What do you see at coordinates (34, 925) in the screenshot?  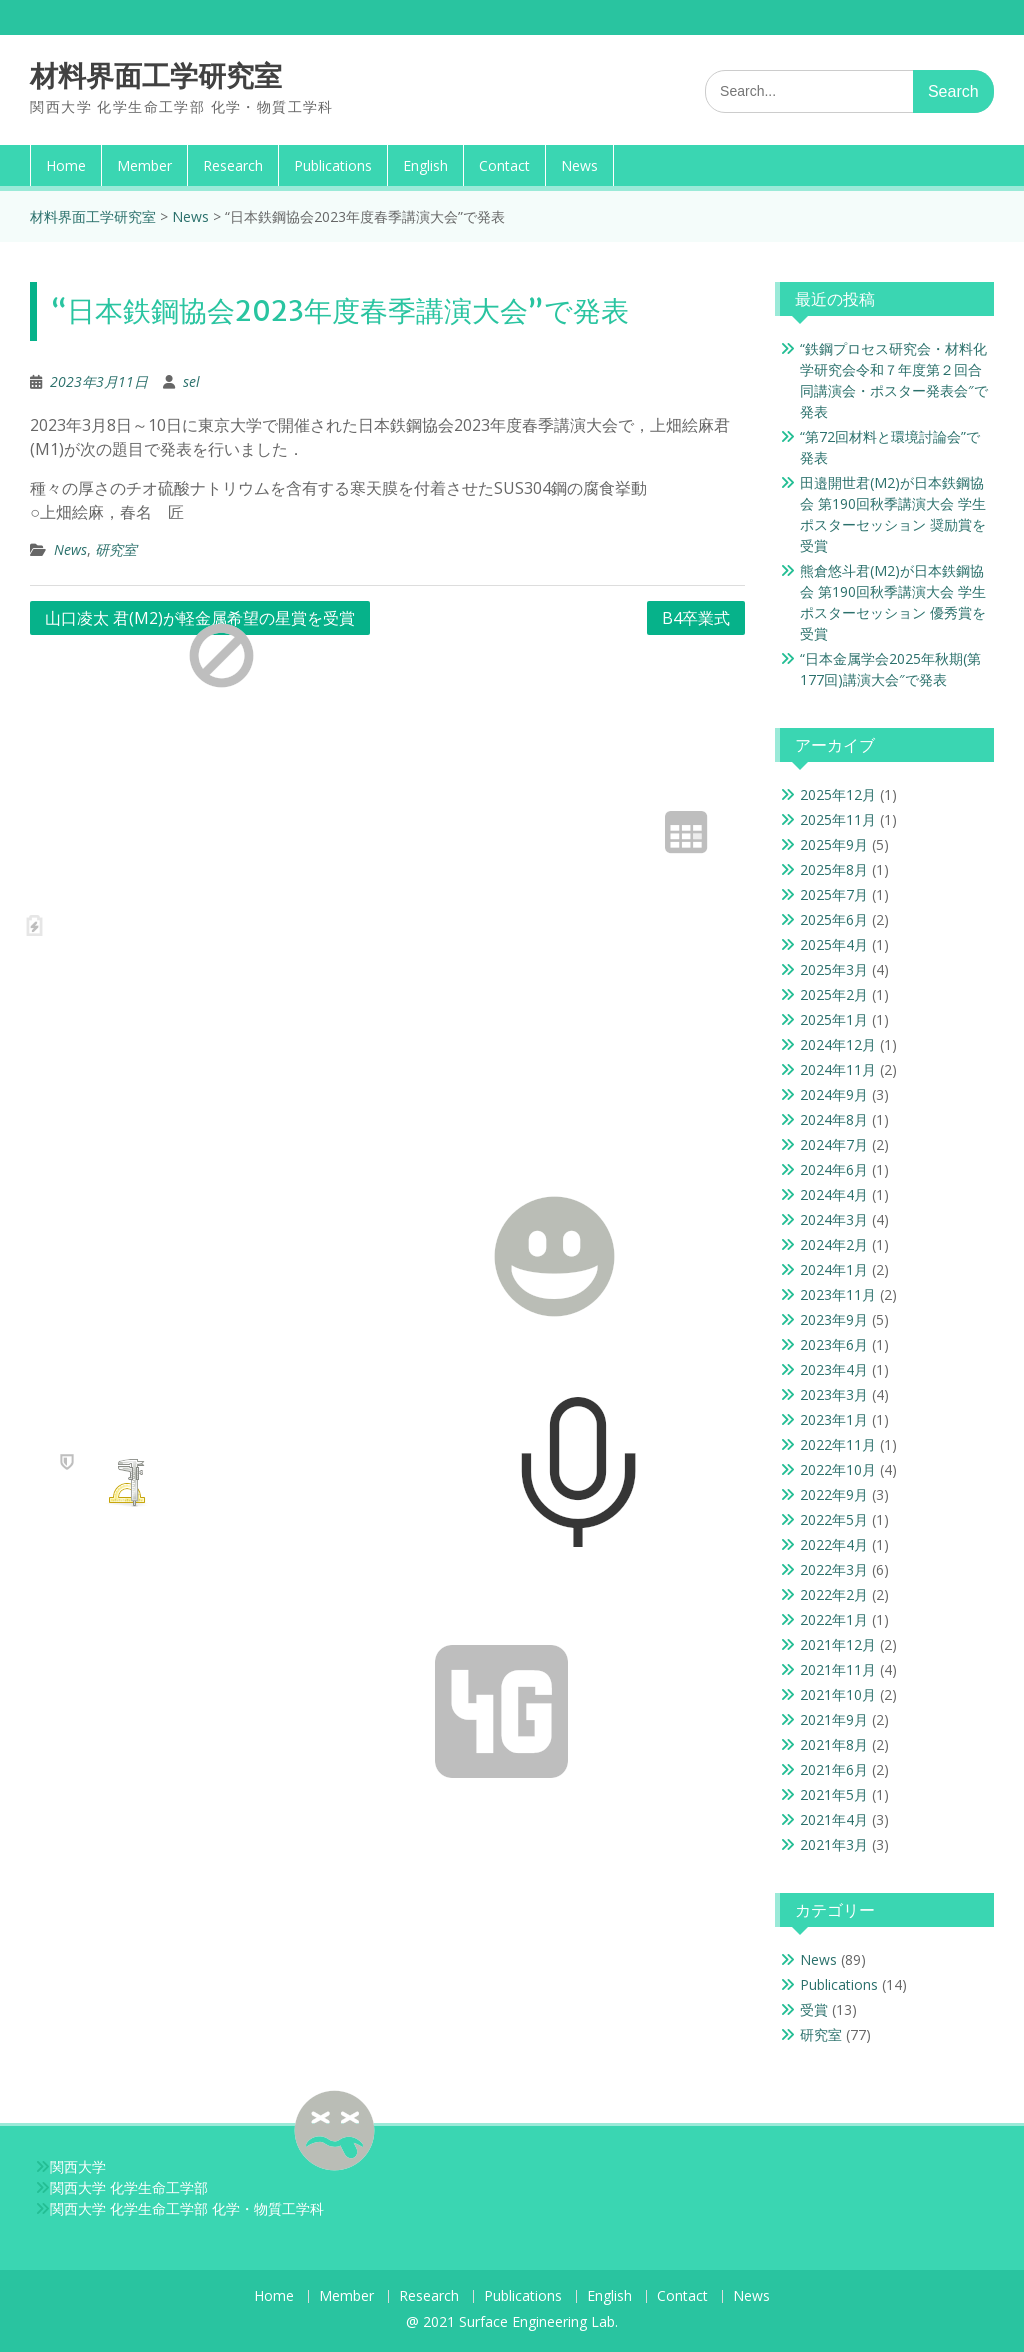 I see `indicates device is connected to power` at bounding box center [34, 925].